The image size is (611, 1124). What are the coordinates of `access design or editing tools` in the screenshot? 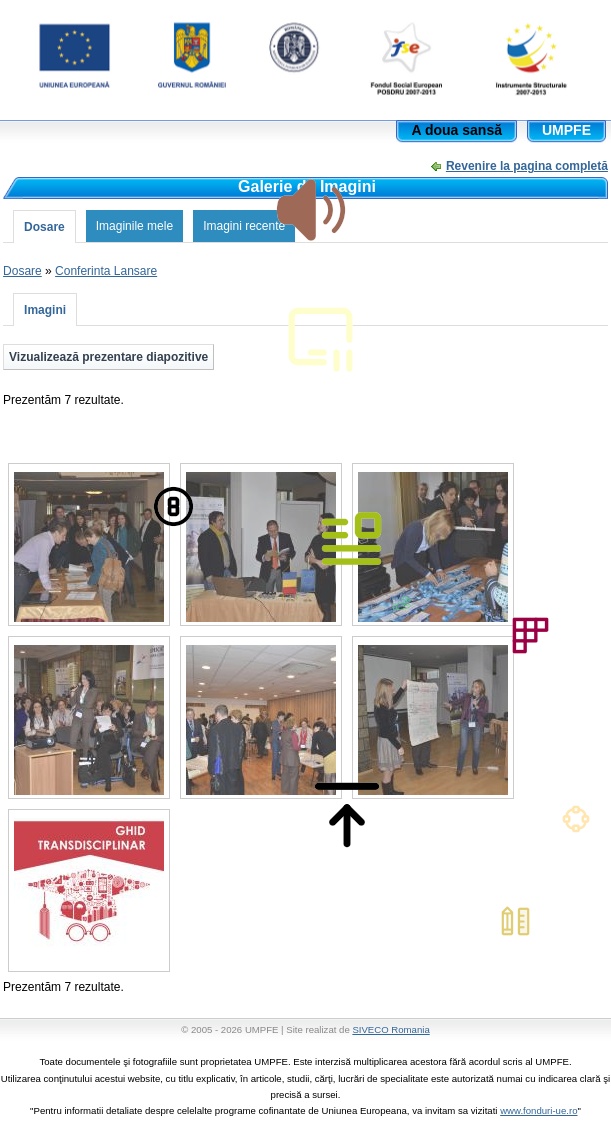 It's located at (515, 921).